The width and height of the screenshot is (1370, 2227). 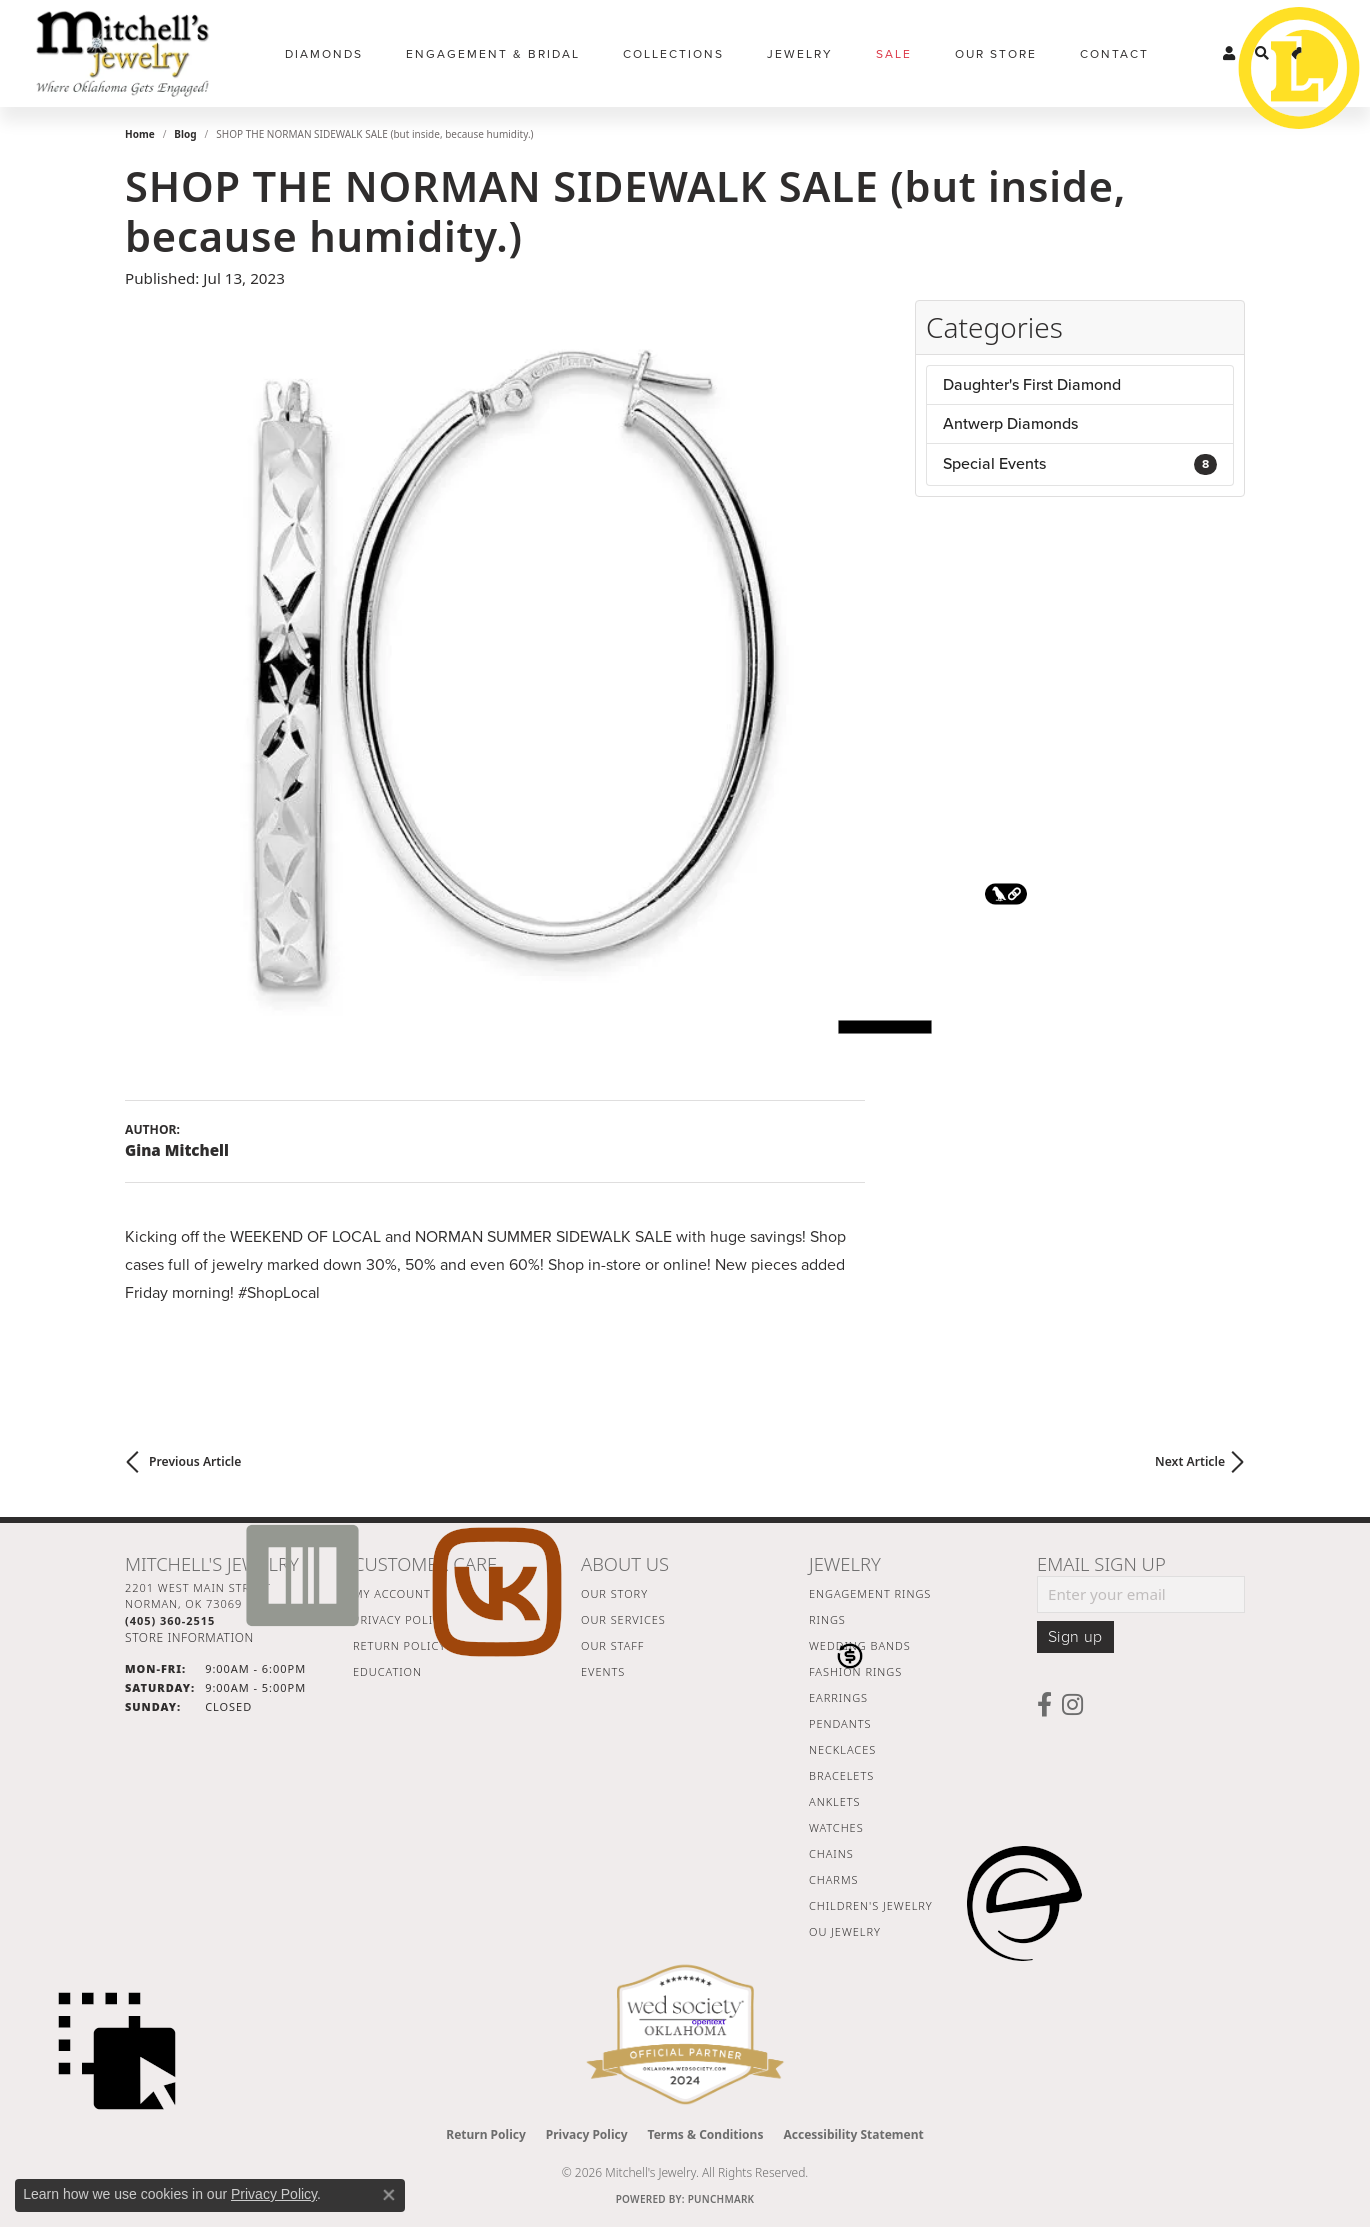 What do you see at coordinates (708, 2022) in the screenshot?
I see `OpenText company logo` at bounding box center [708, 2022].